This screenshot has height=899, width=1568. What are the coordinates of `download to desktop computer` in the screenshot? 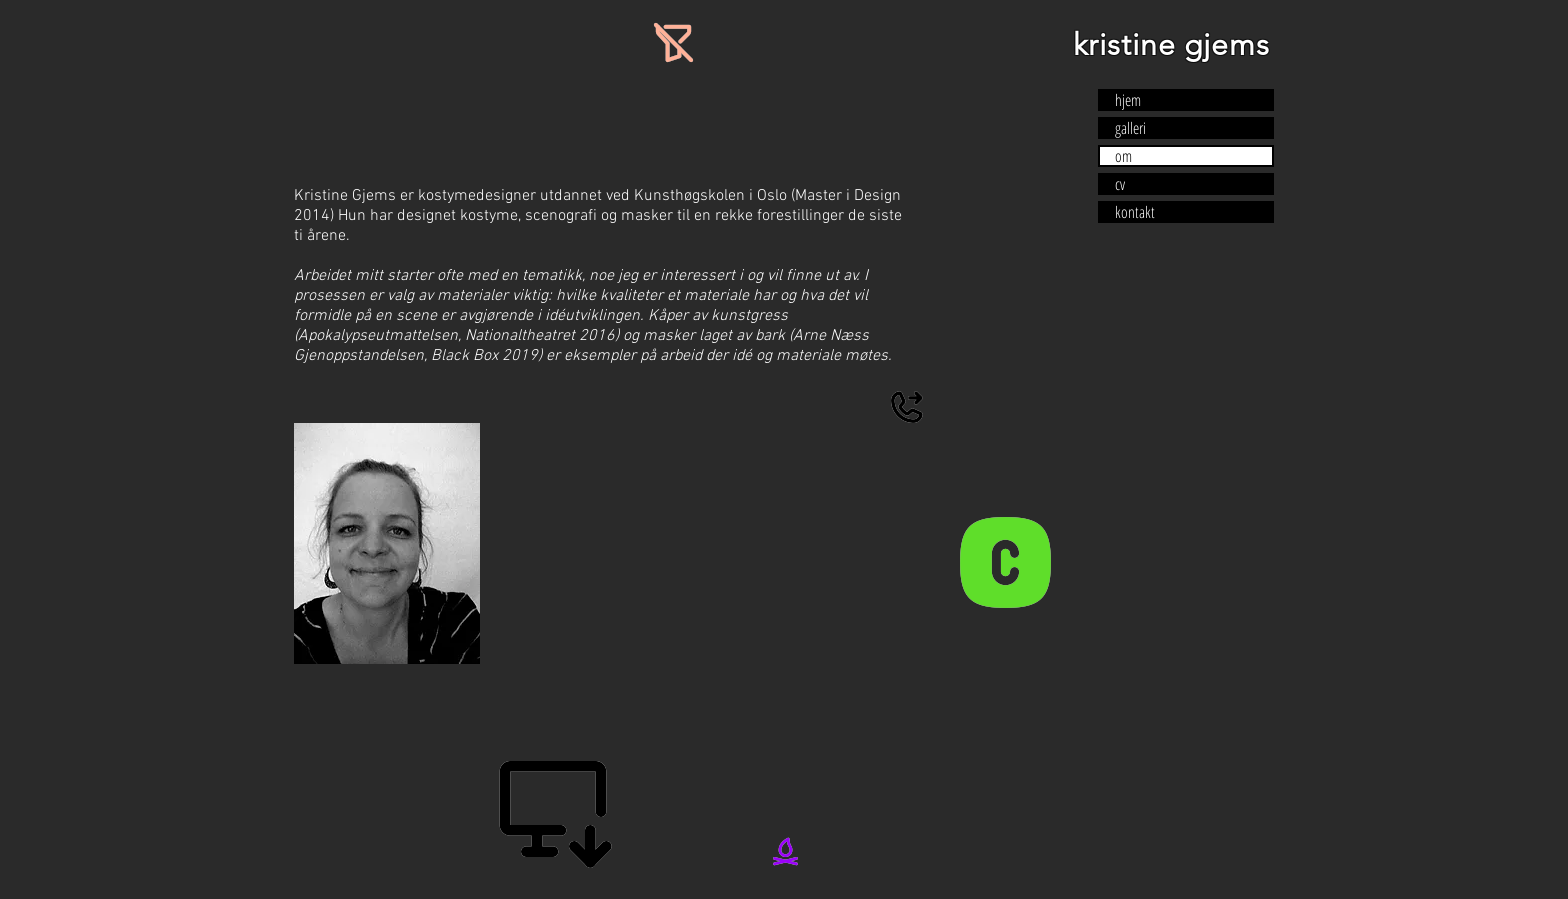 It's located at (553, 809).